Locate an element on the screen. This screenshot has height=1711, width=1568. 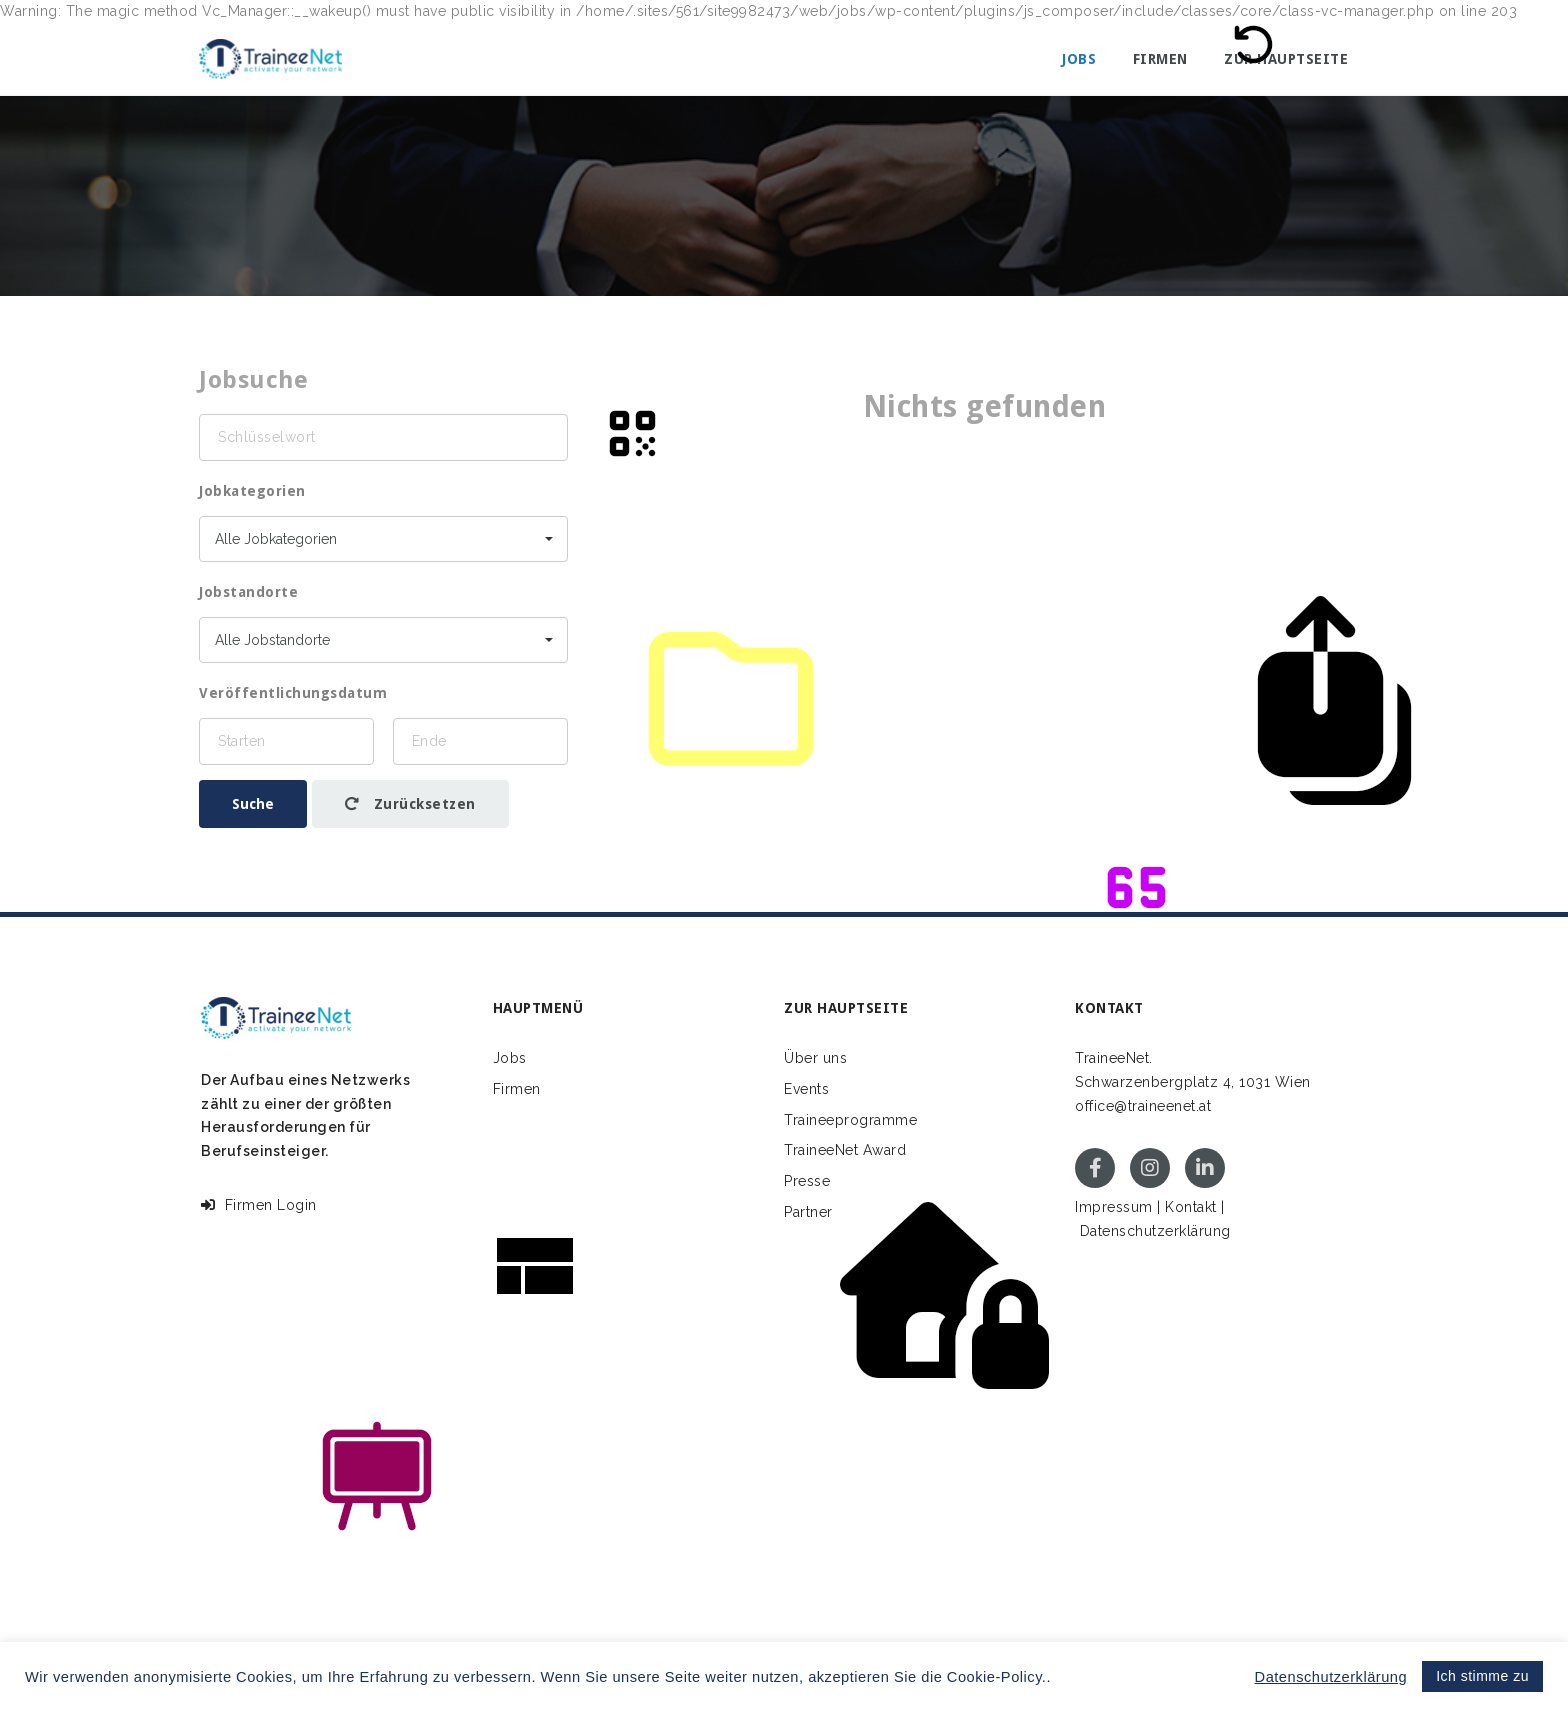
displays the number 65 as a label or badge is located at coordinates (1136, 887).